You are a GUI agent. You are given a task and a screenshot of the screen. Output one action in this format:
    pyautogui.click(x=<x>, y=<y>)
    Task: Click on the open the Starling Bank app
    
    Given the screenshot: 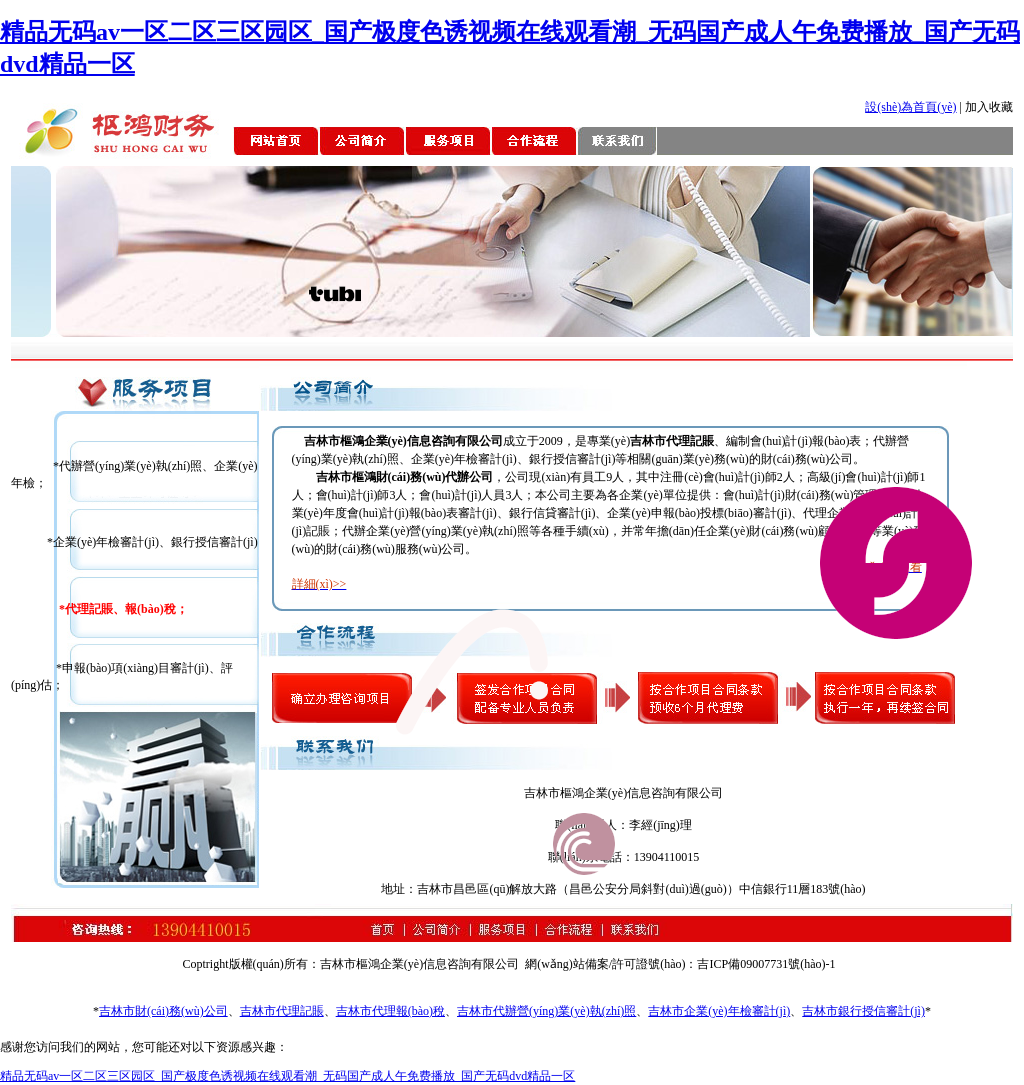 What is the action you would take?
    pyautogui.click(x=896, y=563)
    